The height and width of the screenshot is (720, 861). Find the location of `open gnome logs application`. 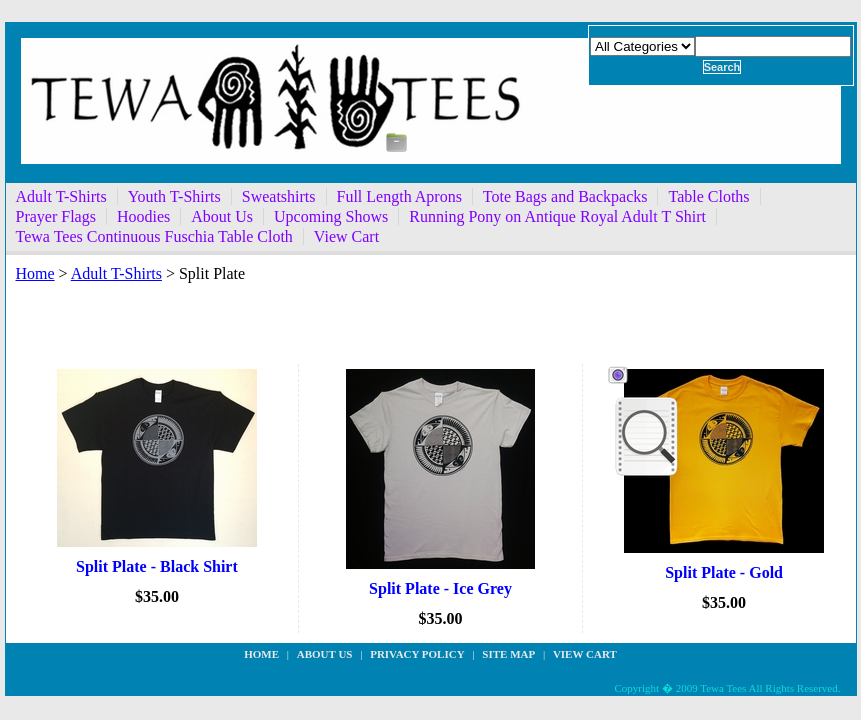

open gnome logs application is located at coordinates (646, 436).